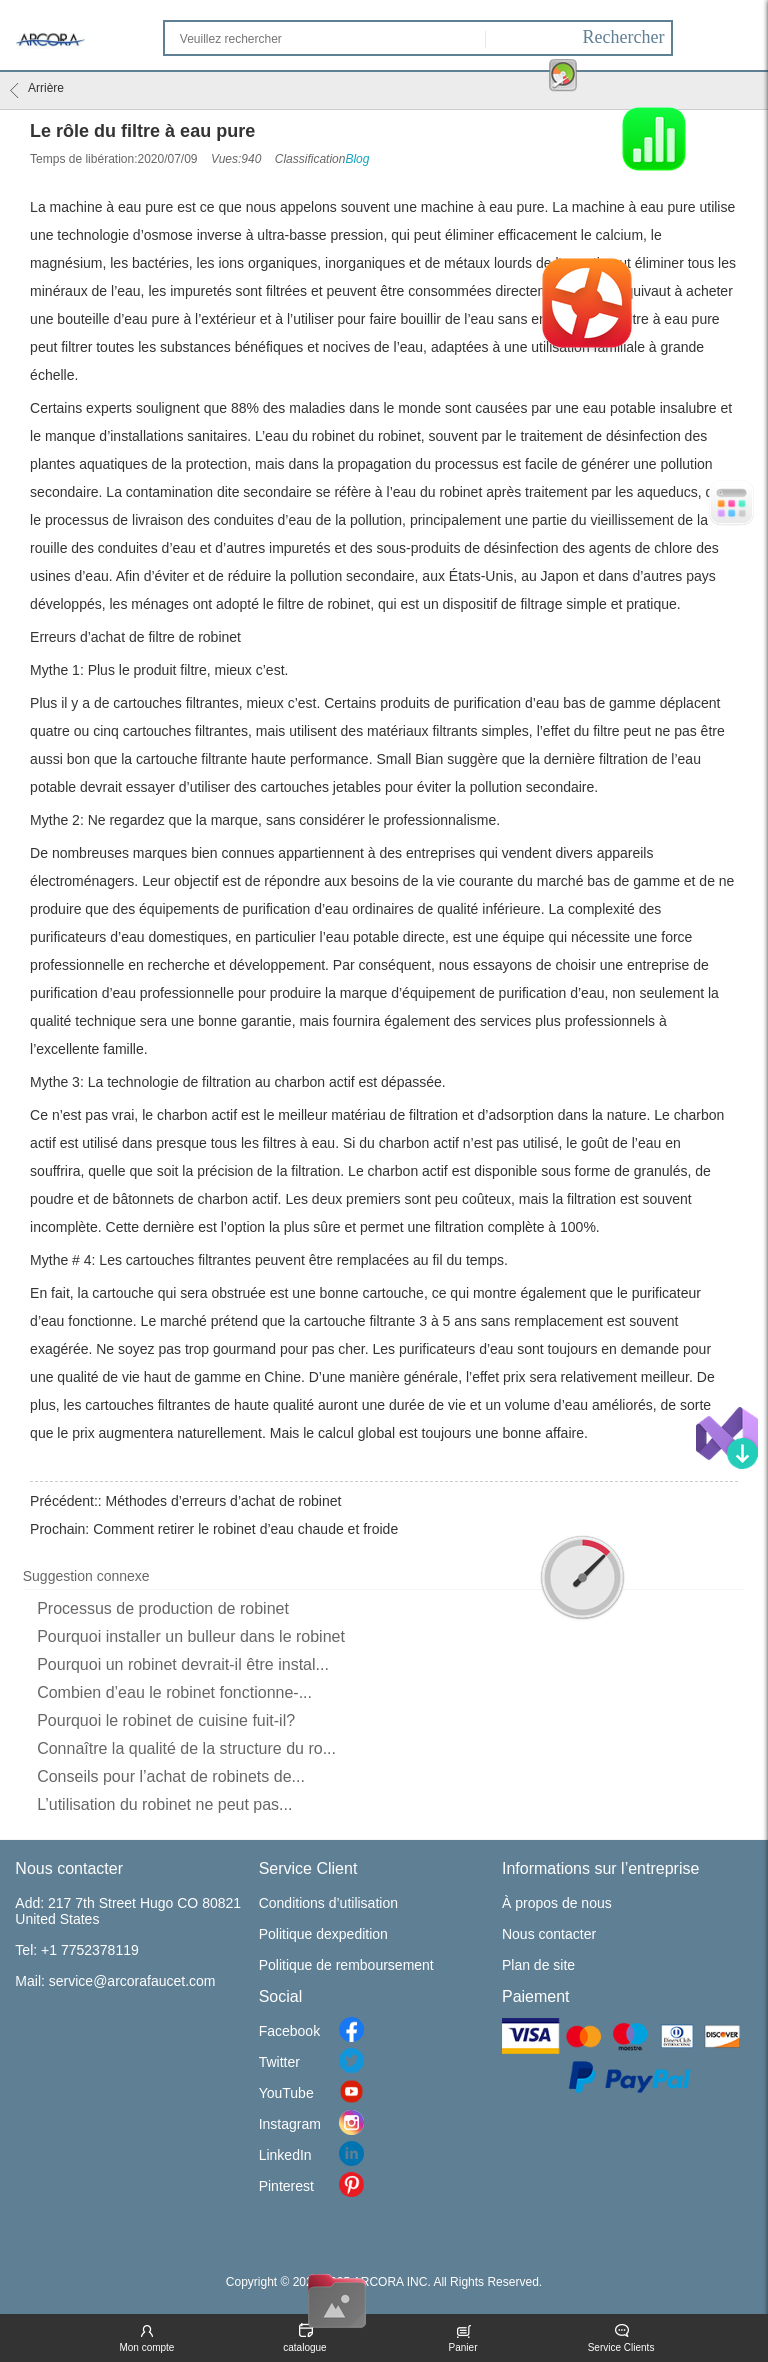 The image size is (768, 2362). I want to click on launch Team Fortress 2, so click(587, 303).